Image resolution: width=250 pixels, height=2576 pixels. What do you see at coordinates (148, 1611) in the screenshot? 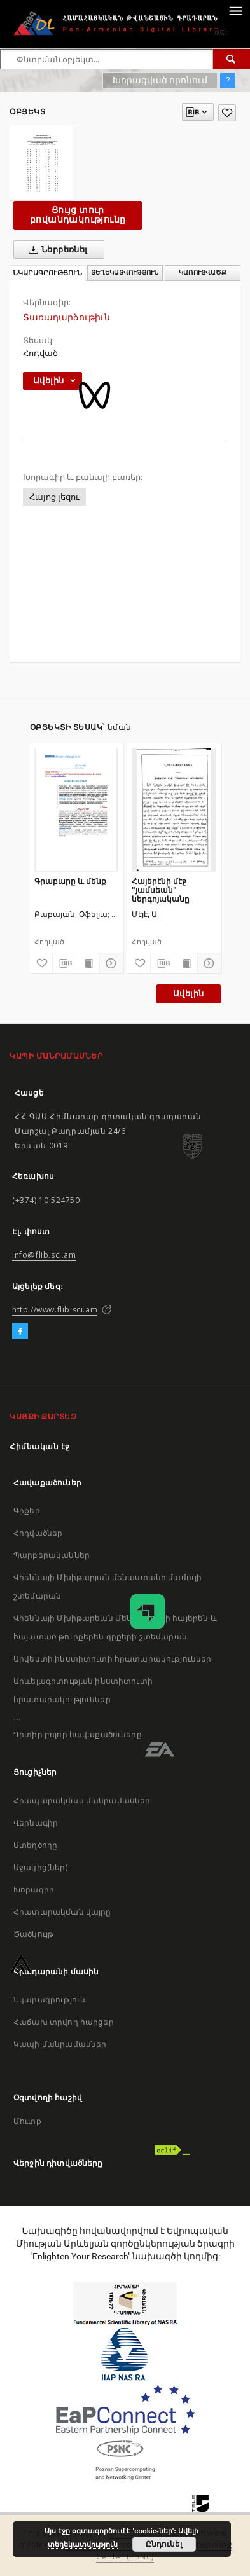
I see `open strapi CMS dashboard` at bounding box center [148, 1611].